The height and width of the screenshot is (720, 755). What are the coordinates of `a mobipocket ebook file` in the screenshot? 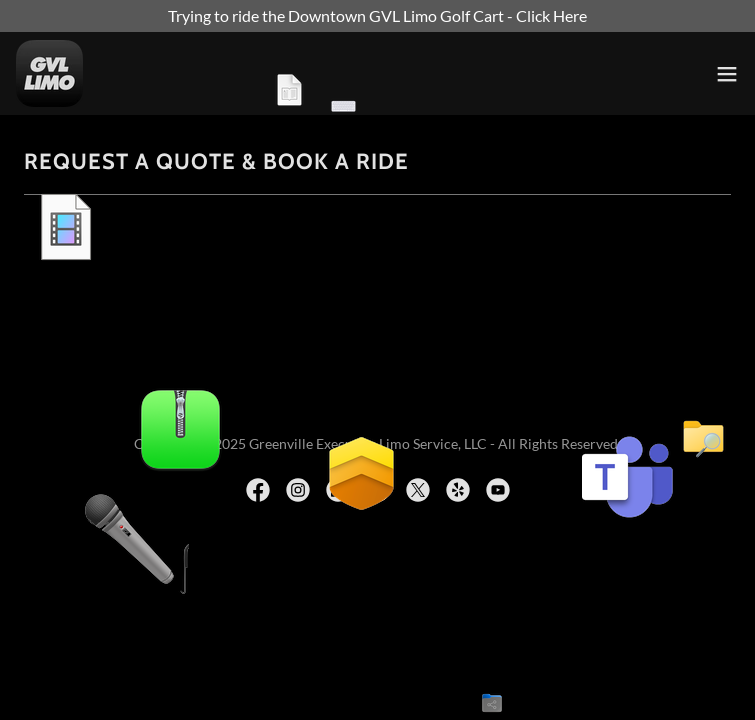 It's located at (289, 90).